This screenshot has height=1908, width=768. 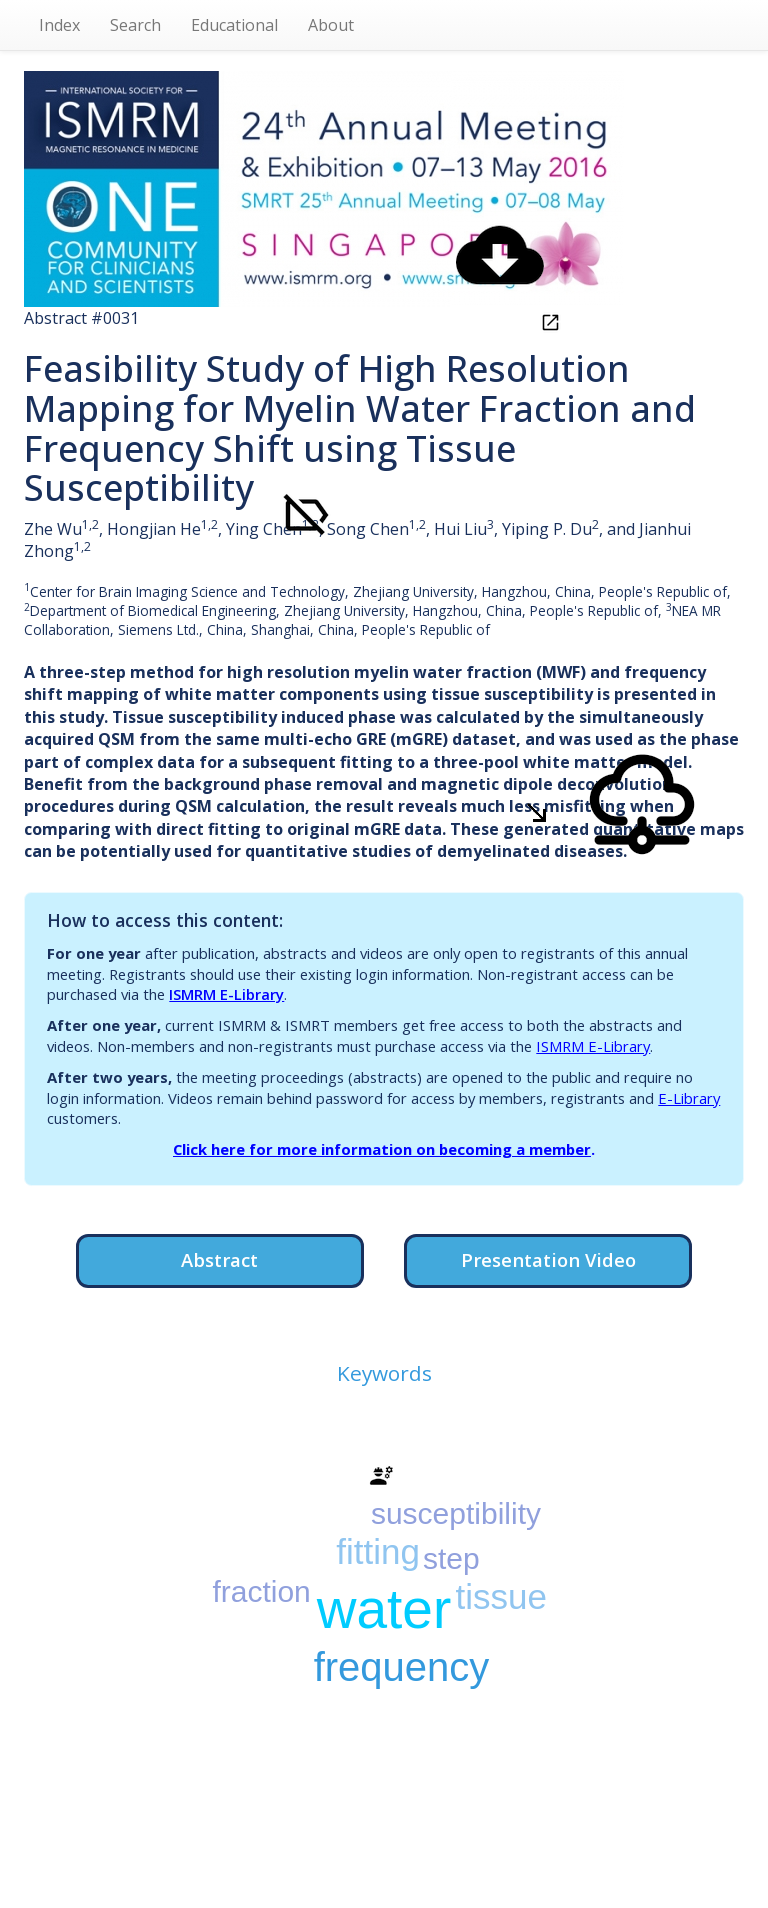 I want to click on open link in a new tab or window, so click(x=550, y=322).